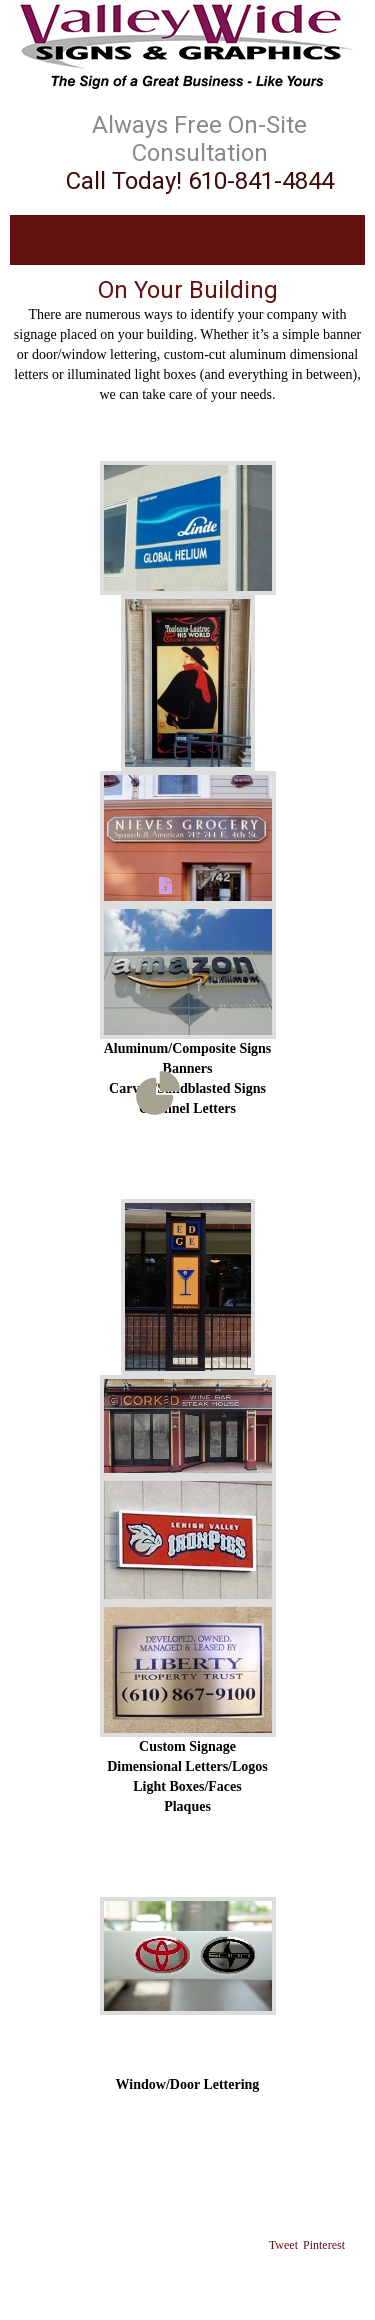 Image resolution: width=375 pixels, height=2320 pixels. Describe the element at coordinates (158, 1093) in the screenshot. I see `view analytics or statistics breakdown` at that location.